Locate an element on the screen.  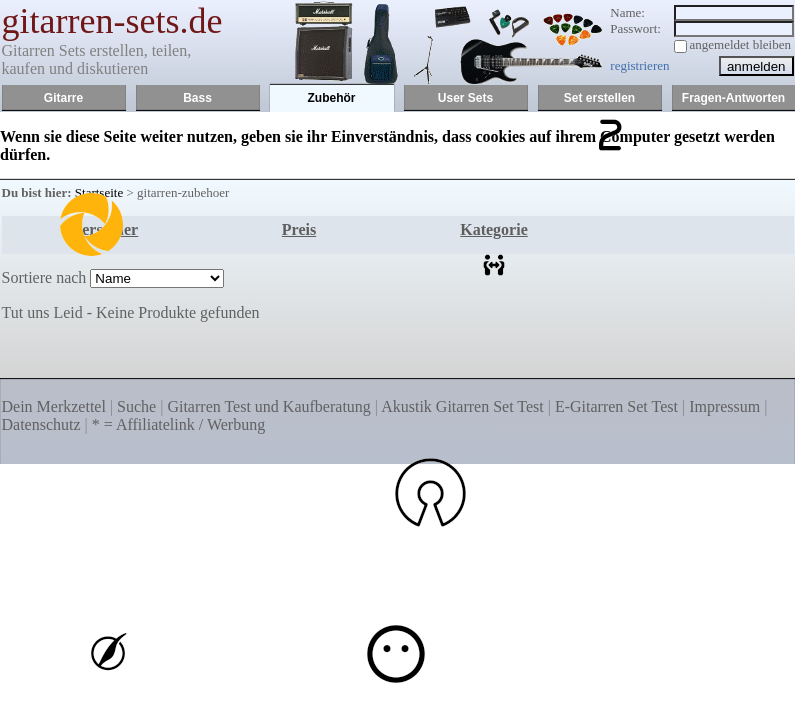
open source initiative logo is located at coordinates (430, 492).